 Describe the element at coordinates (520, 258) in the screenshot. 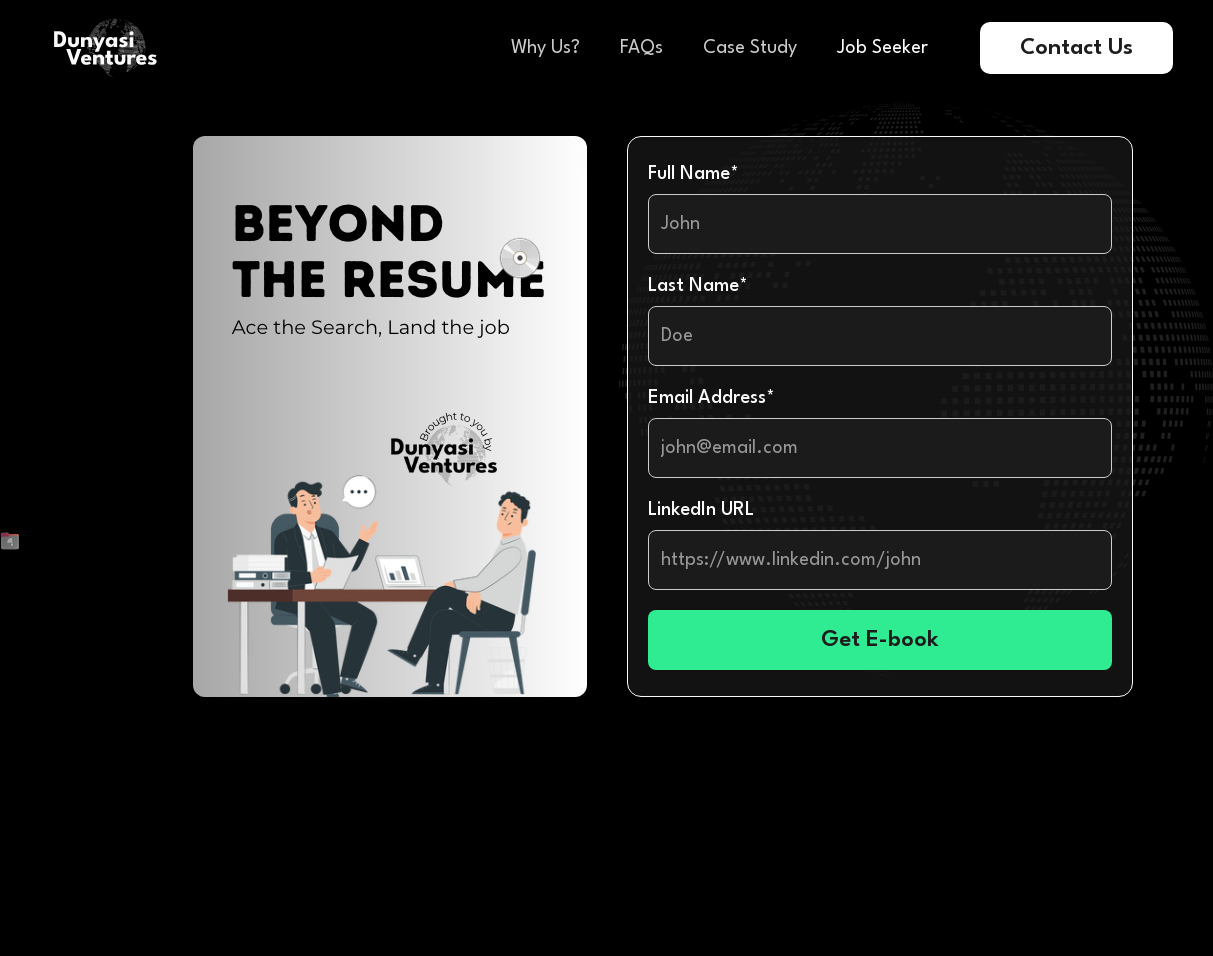

I see `access DVD-RW drive or disc` at that location.